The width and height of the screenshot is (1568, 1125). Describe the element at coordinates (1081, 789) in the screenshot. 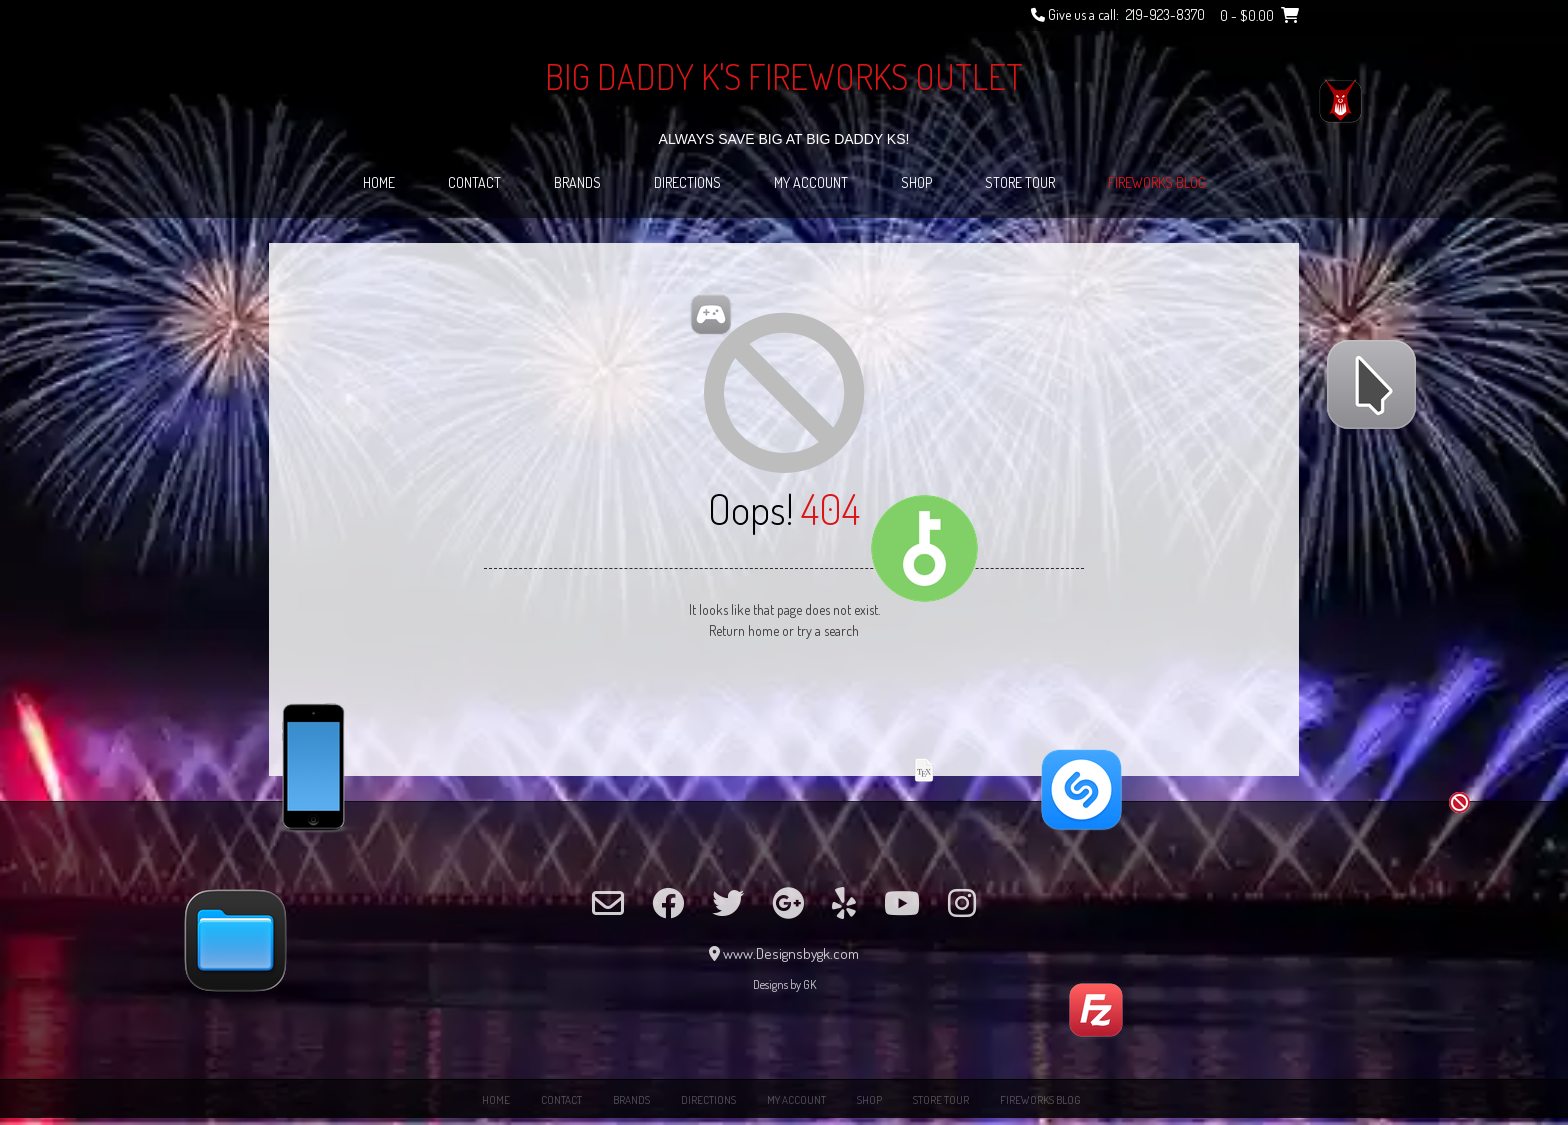

I see `identify a song playing nearby` at that location.